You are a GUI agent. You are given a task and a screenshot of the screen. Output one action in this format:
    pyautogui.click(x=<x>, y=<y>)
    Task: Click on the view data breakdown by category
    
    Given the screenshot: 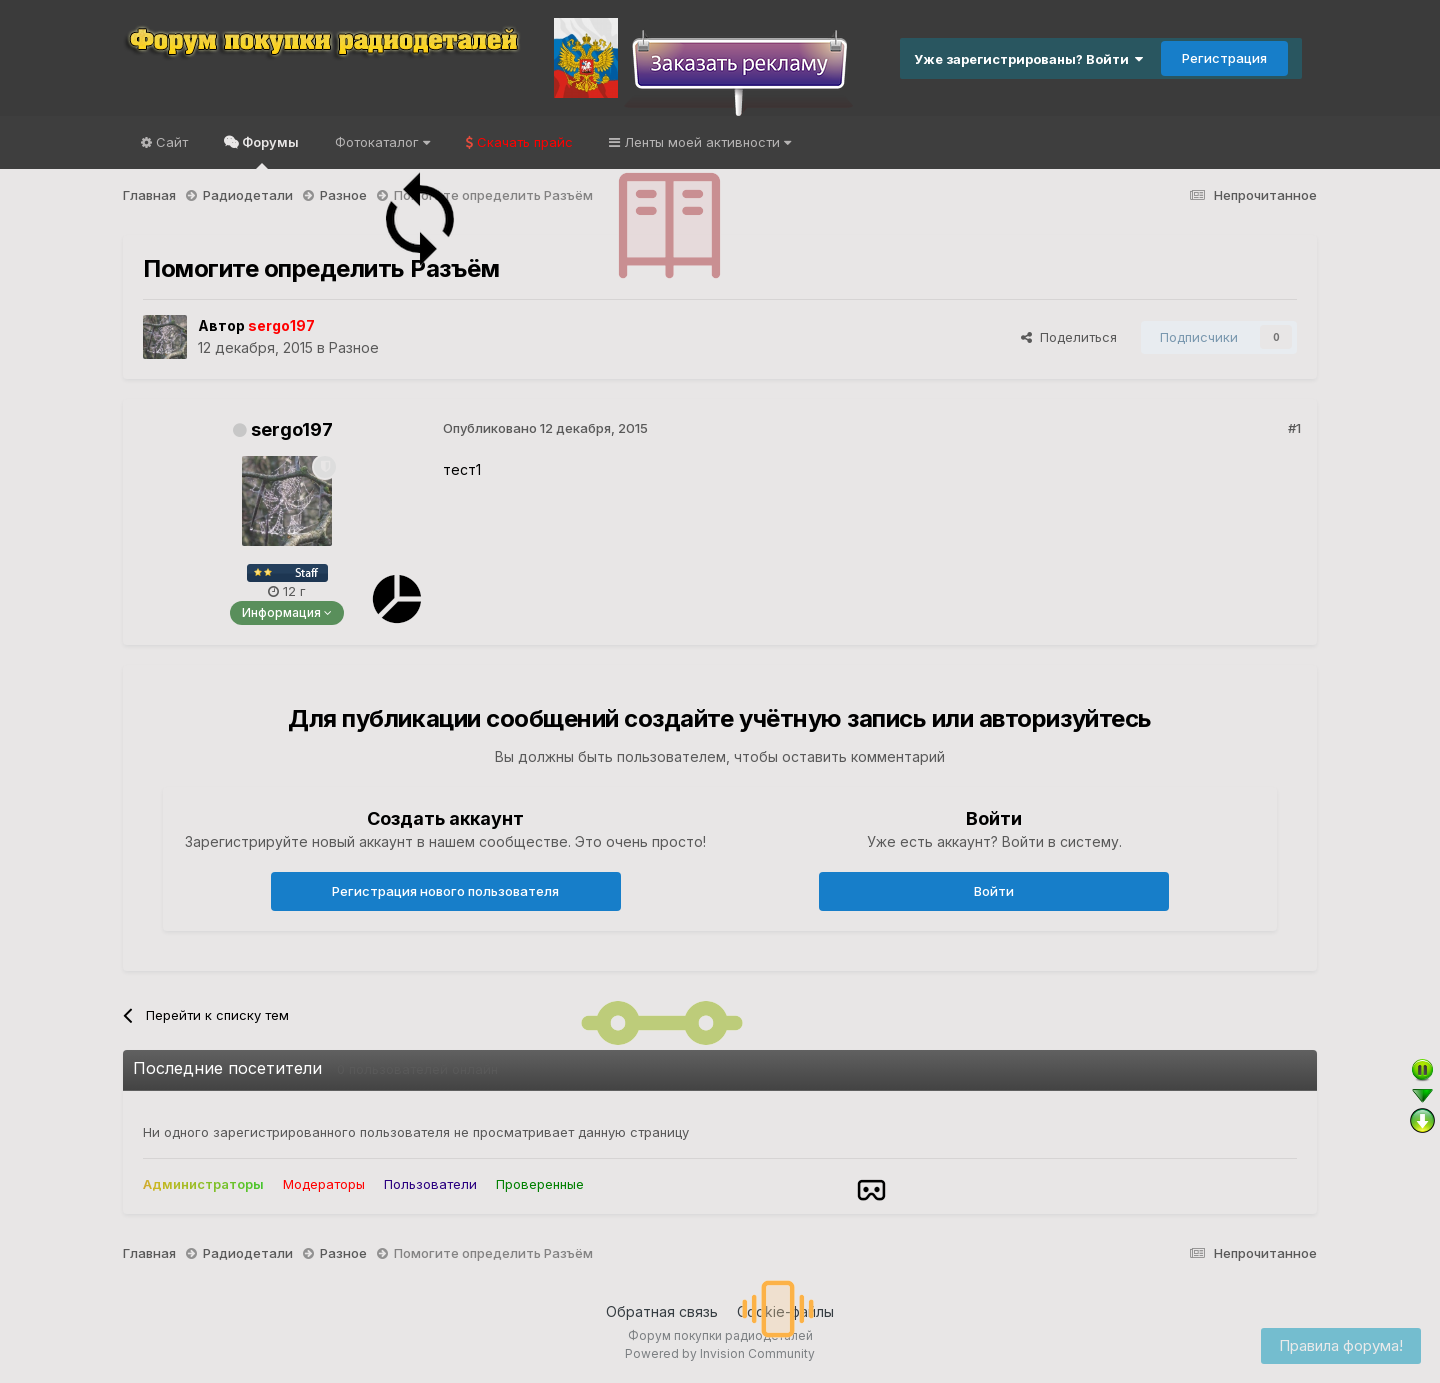 What is the action you would take?
    pyautogui.click(x=397, y=599)
    